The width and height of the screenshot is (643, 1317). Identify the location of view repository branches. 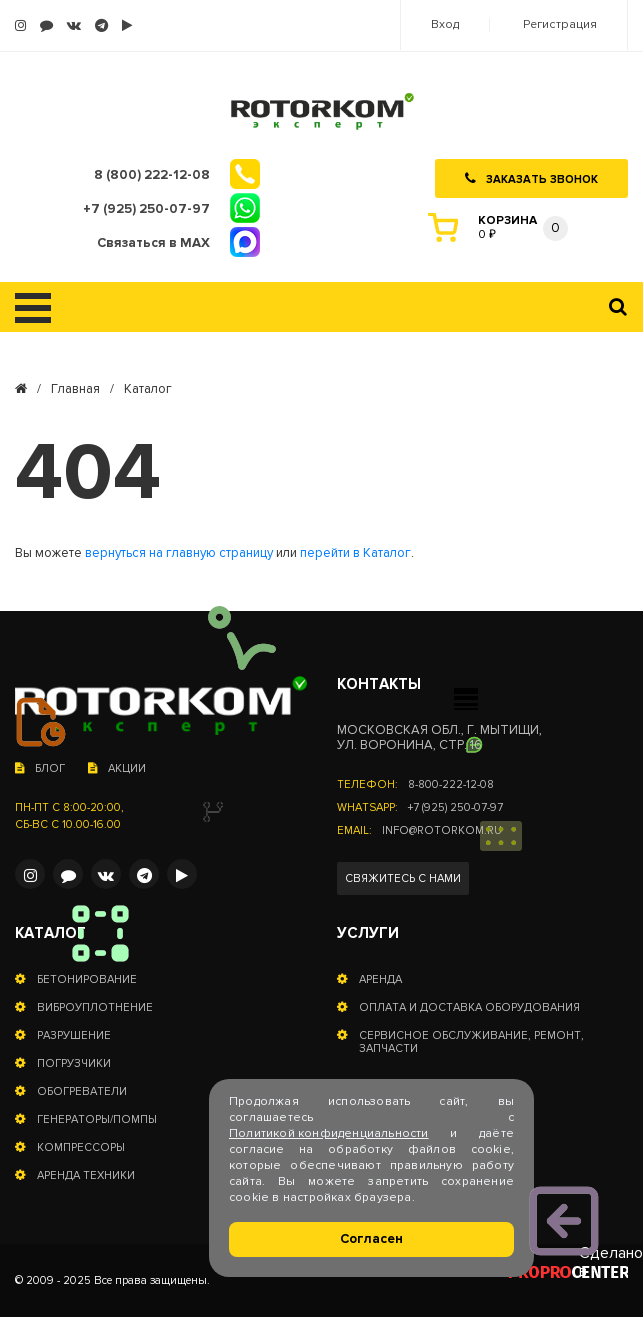
(212, 812).